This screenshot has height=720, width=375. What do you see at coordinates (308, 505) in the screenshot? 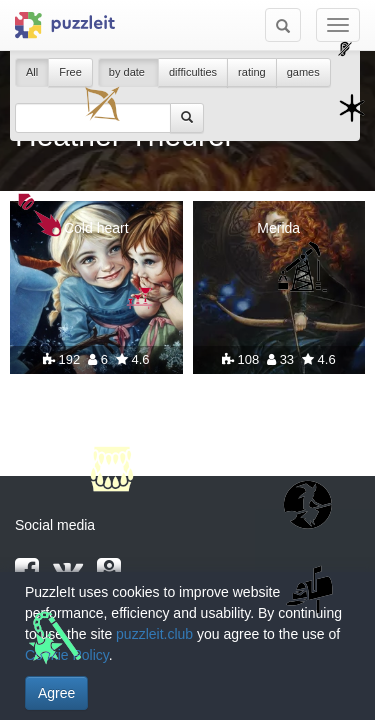
I see `witch character or Halloween-themed game element` at bounding box center [308, 505].